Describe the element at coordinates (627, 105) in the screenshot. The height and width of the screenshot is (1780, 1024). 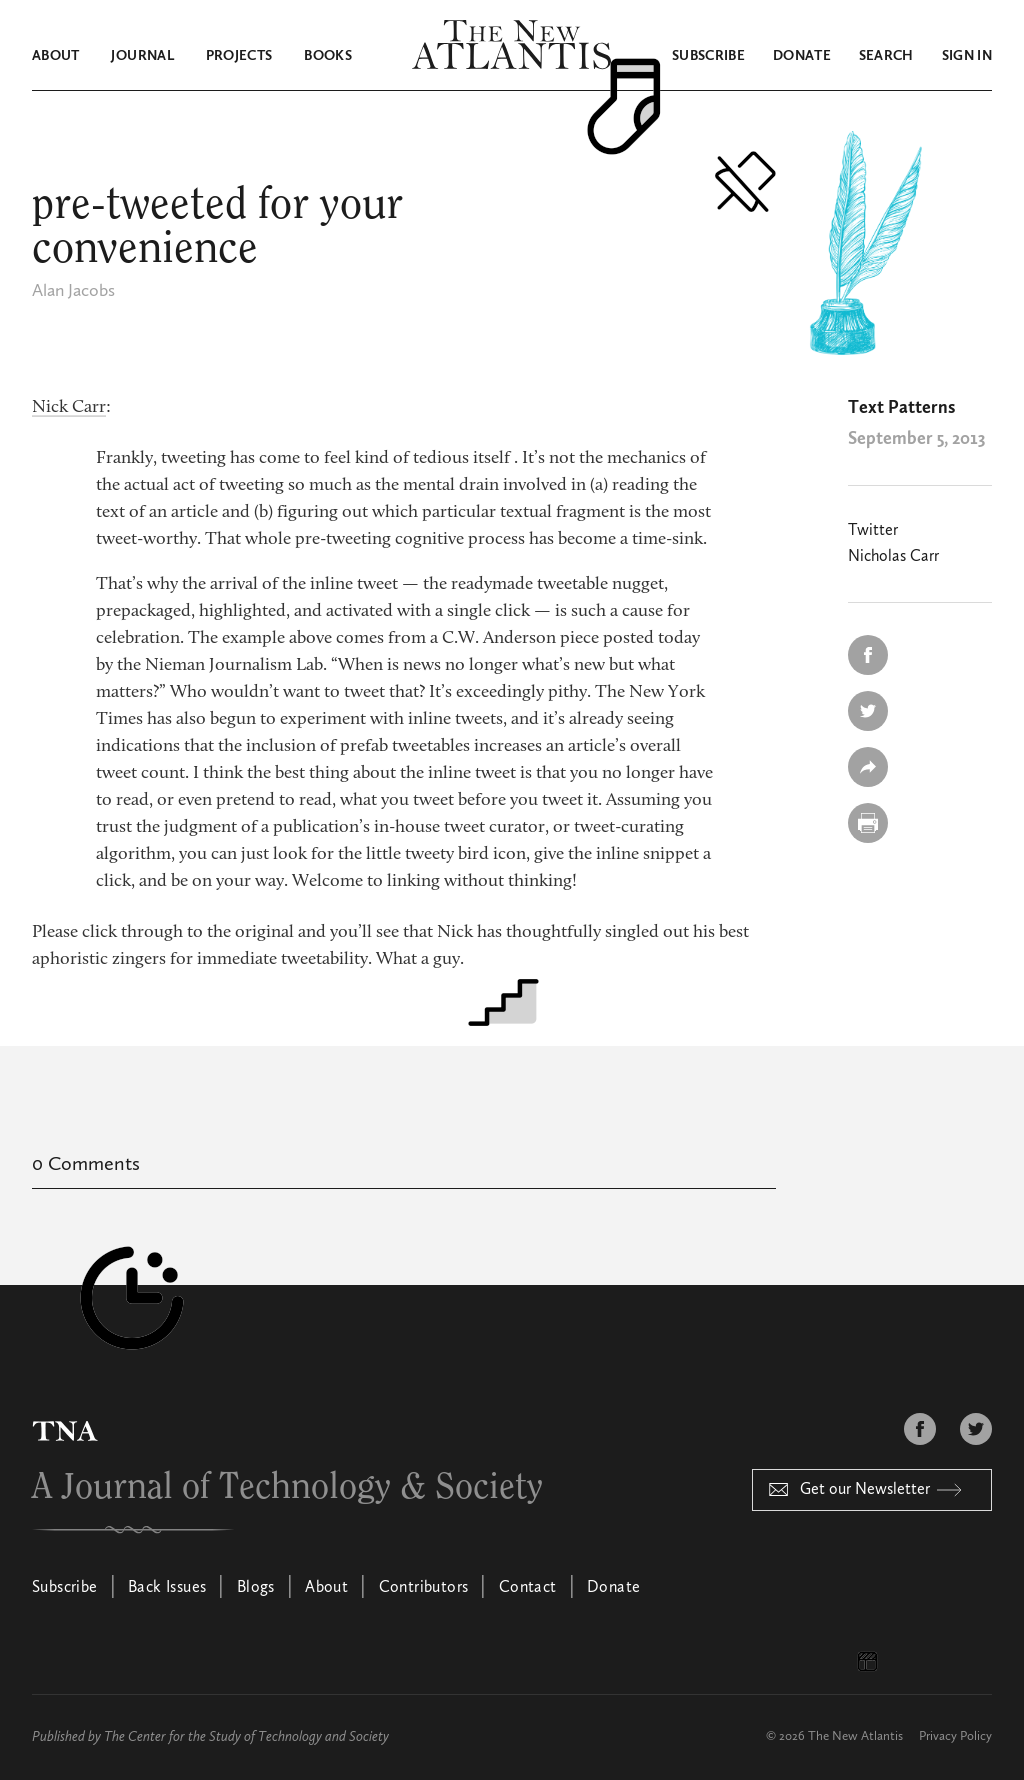
I see `browse clothing or apparel items` at that location.